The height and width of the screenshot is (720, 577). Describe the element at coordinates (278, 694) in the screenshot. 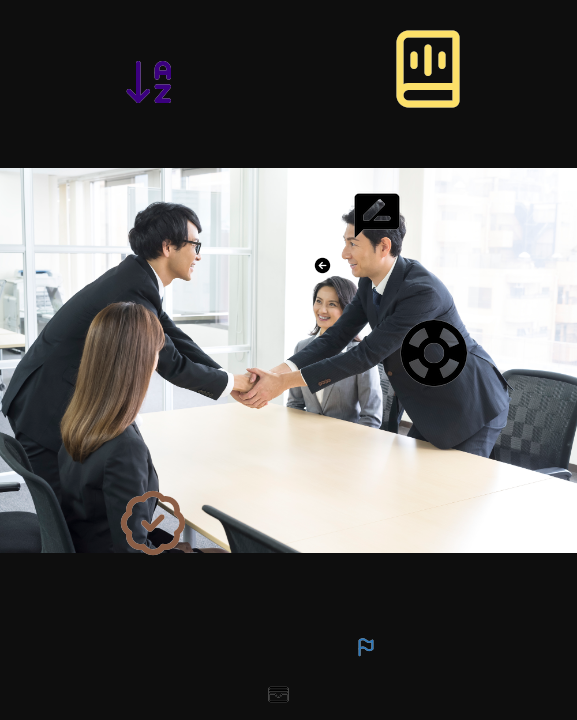

I see `access your wallet or payment cards` at that location.